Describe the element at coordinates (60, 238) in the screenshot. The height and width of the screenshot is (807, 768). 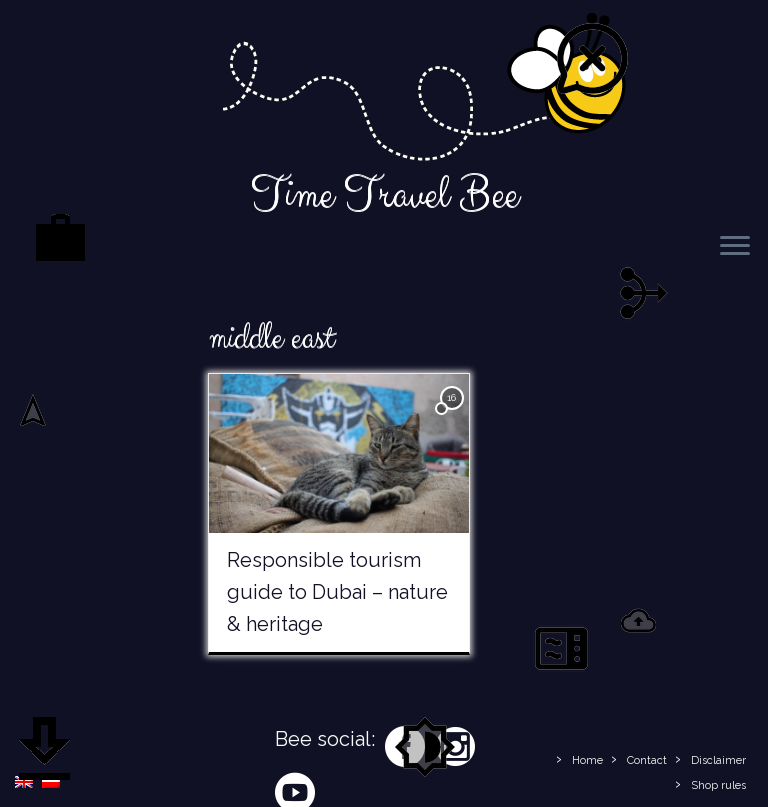
I see `access work-related files or documents` at that location.